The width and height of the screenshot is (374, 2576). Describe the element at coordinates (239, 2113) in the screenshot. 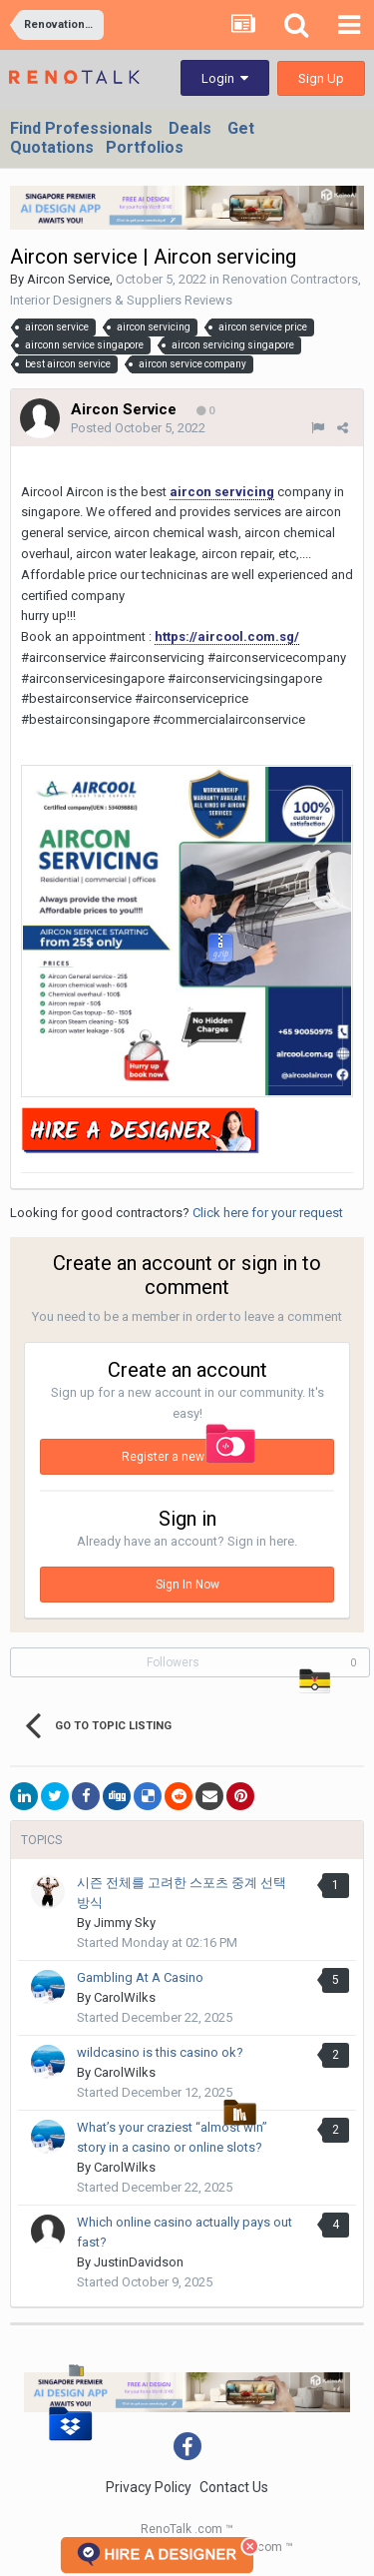

I see `open your calibre ebook library folder` at that location.